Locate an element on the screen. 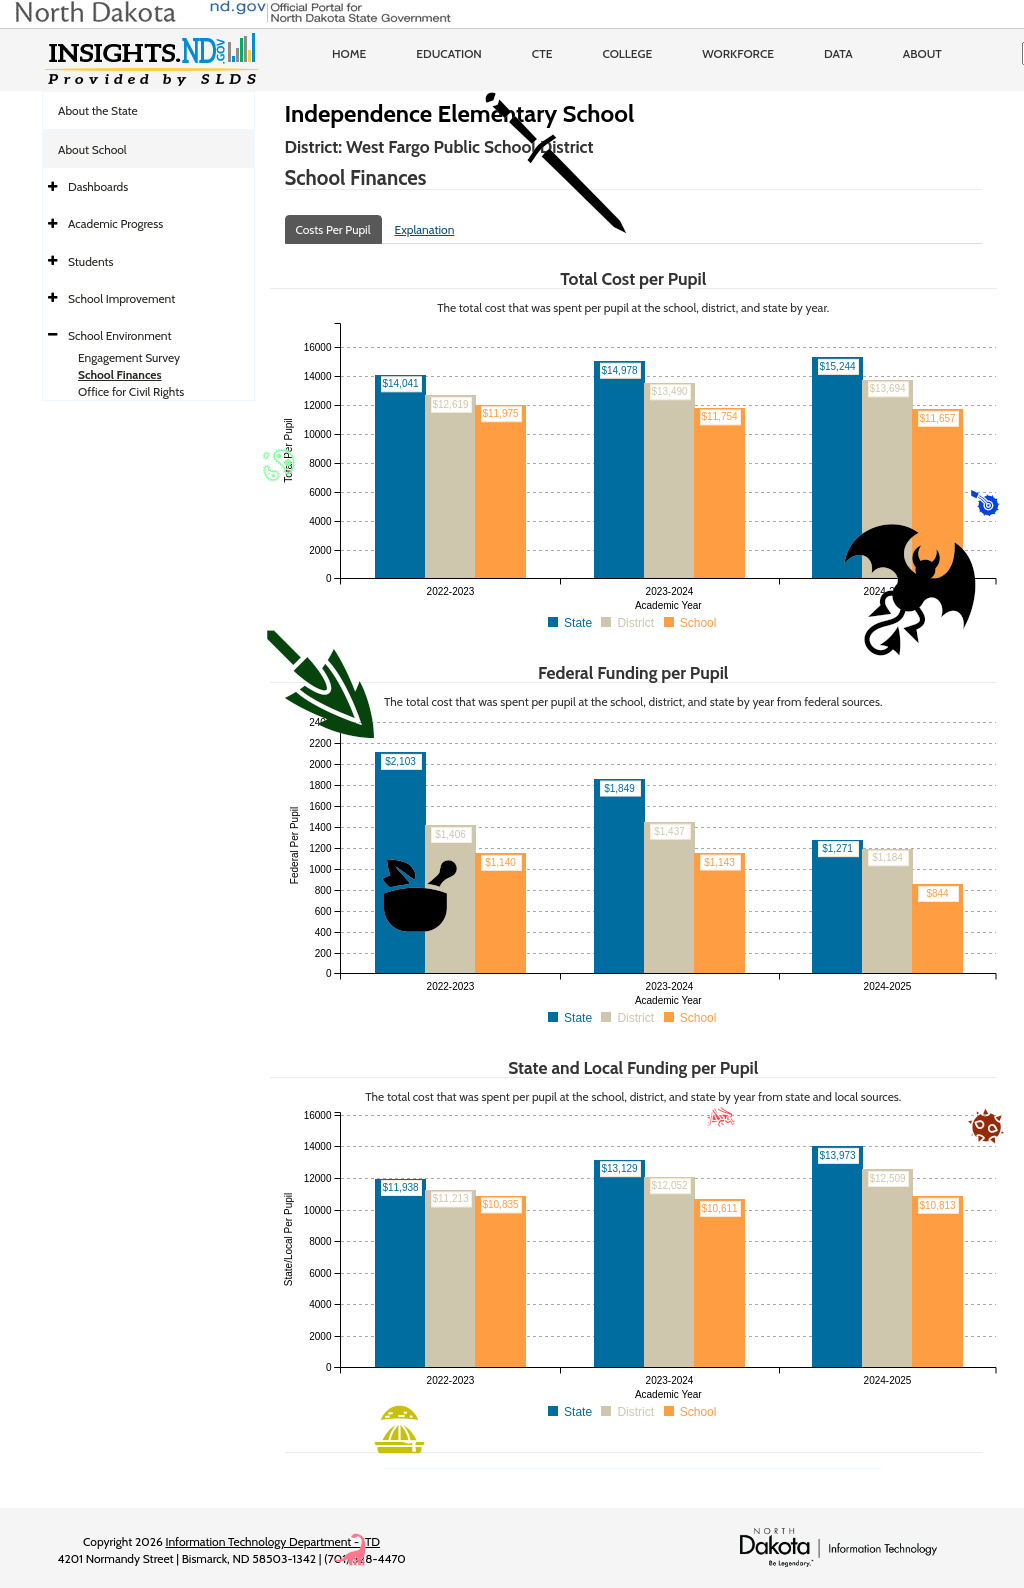 Image resolution: width=1024 pixels, height=1588 pixels. cut or slice content into sections is located at coordinates (985, 502).